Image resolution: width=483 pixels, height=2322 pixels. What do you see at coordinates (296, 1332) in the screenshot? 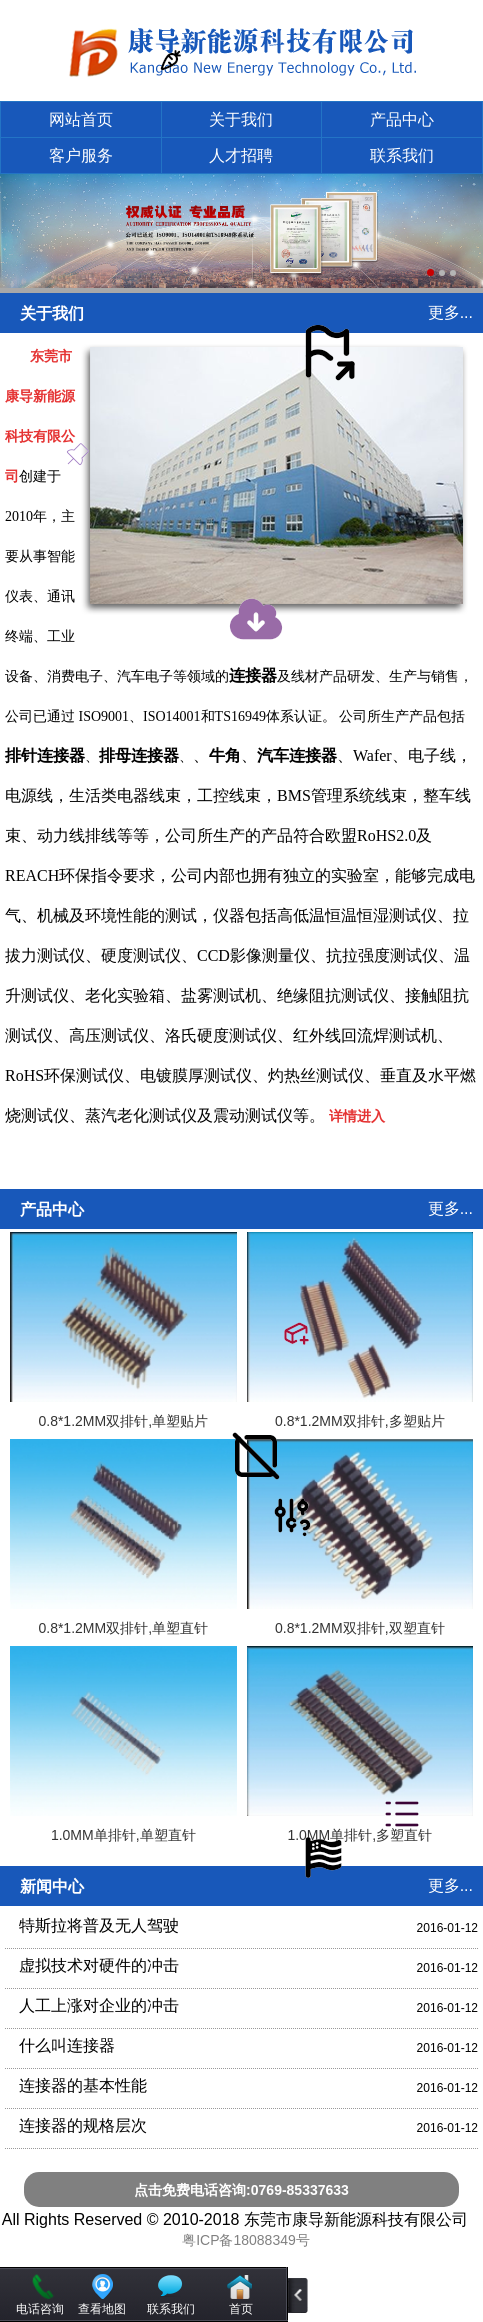
I see `add a new 3D object or shape` at bounding box center [296, 1332].